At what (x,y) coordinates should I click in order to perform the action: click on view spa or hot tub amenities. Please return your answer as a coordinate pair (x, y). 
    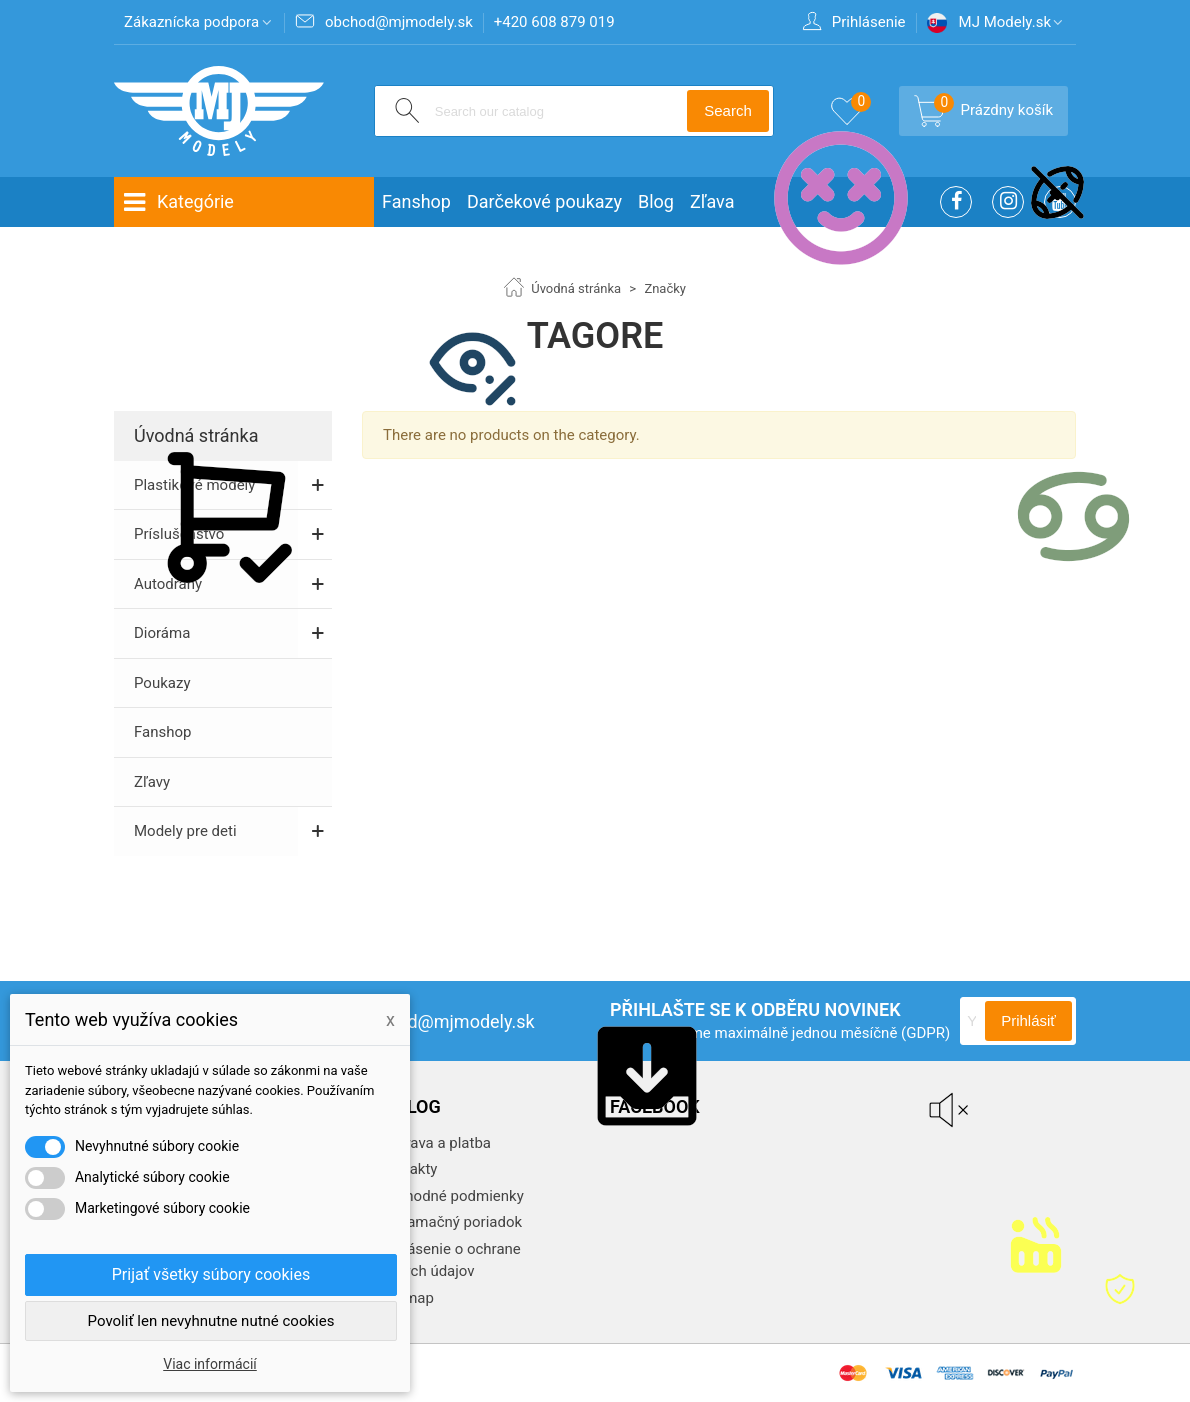
    Looking at the image, I should click on (1036, 1244).